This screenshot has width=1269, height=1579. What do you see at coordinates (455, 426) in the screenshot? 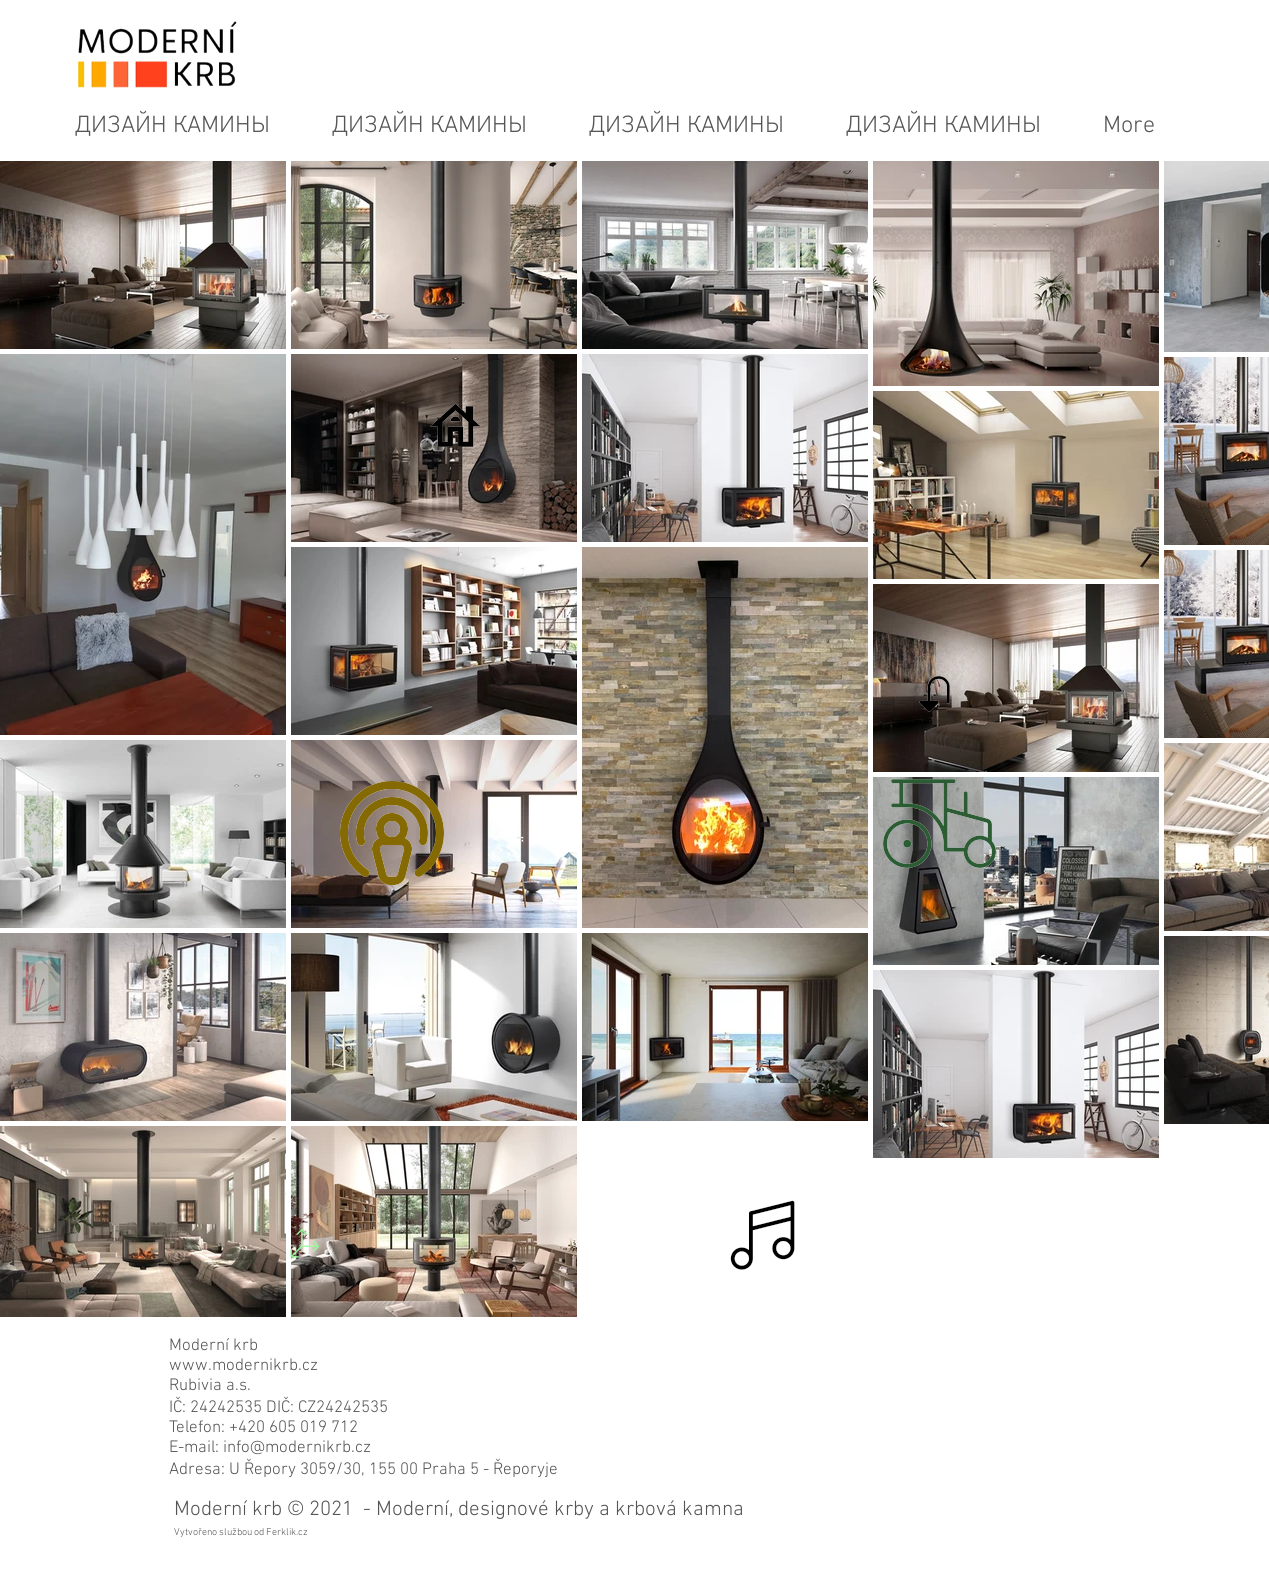
I see `go to home screen` at bounding box center [455, 426].